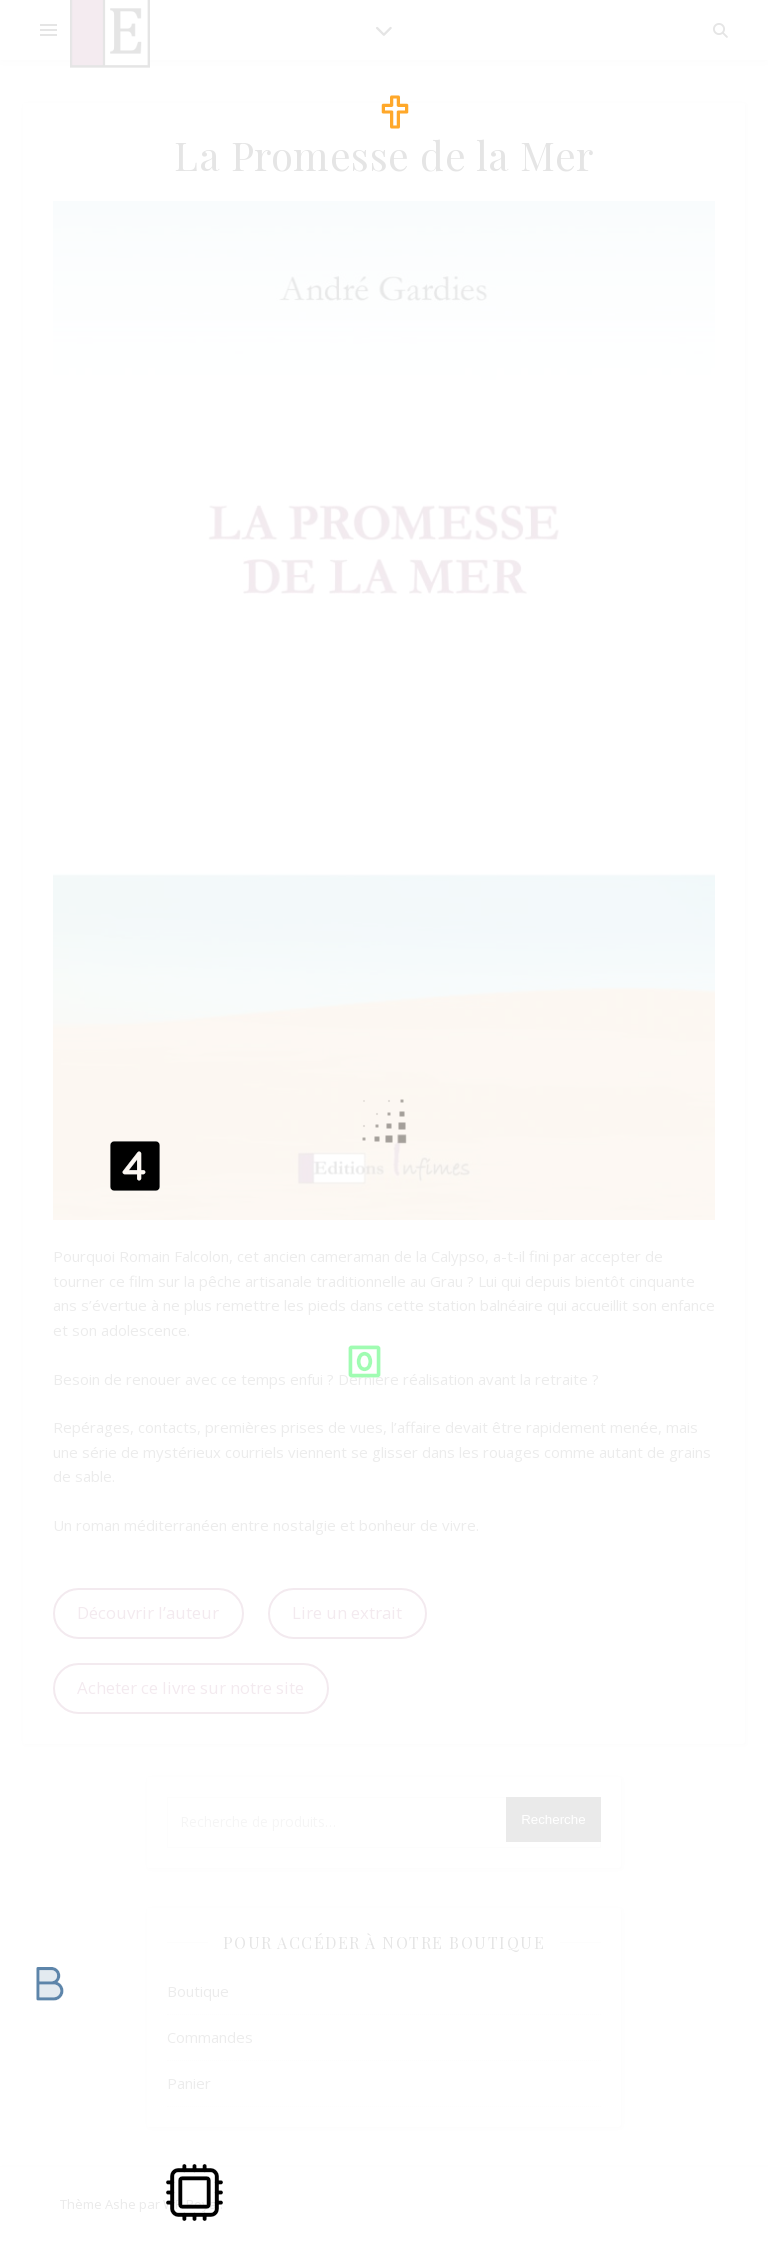 This screenshot has height=2241, width=768. Describe the element at coordinates (364, 1361) in the screenshot. I see `indicates zero items or count` at that location.